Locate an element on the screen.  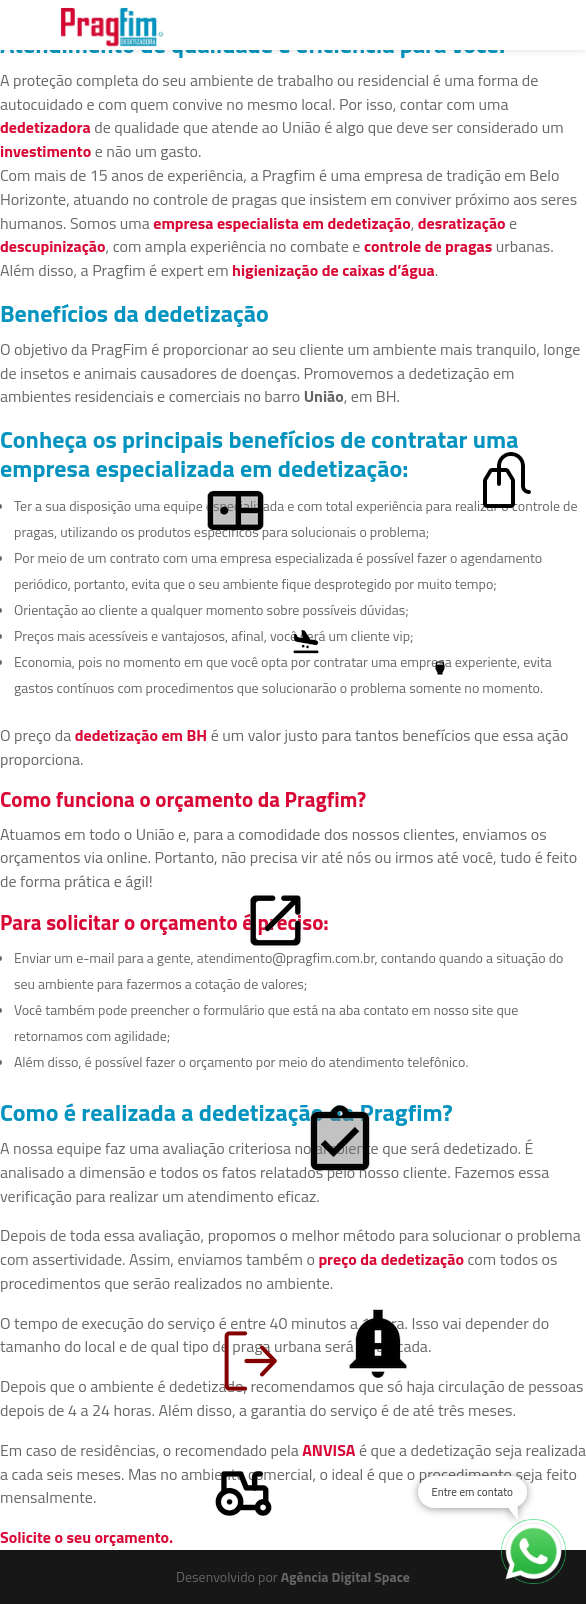
sign out of your account is located at coordinates (250, 1361).